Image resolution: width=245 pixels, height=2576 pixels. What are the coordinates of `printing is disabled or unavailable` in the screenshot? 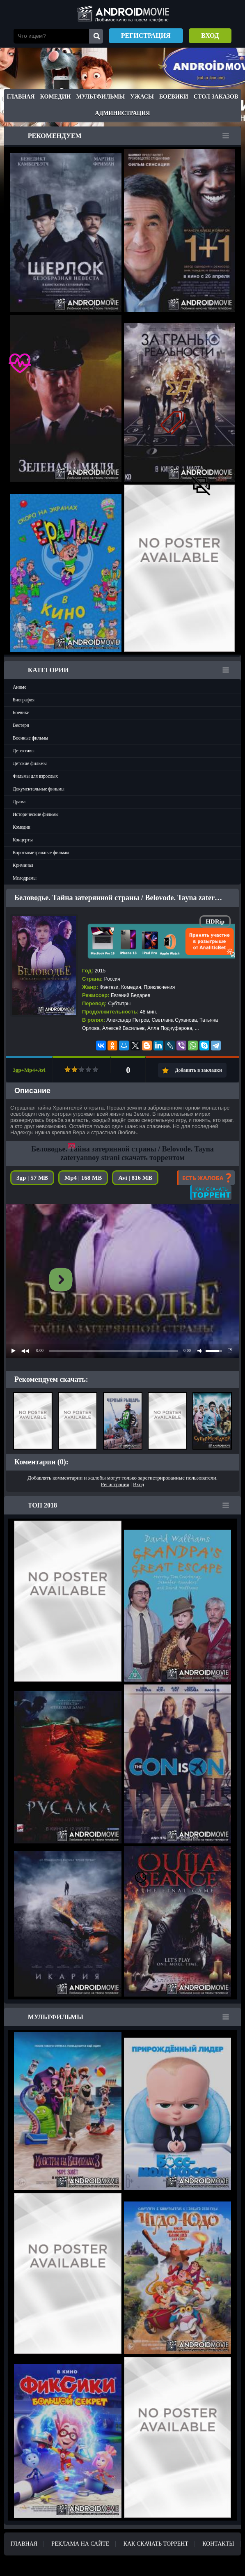 It's located at (201, 485).